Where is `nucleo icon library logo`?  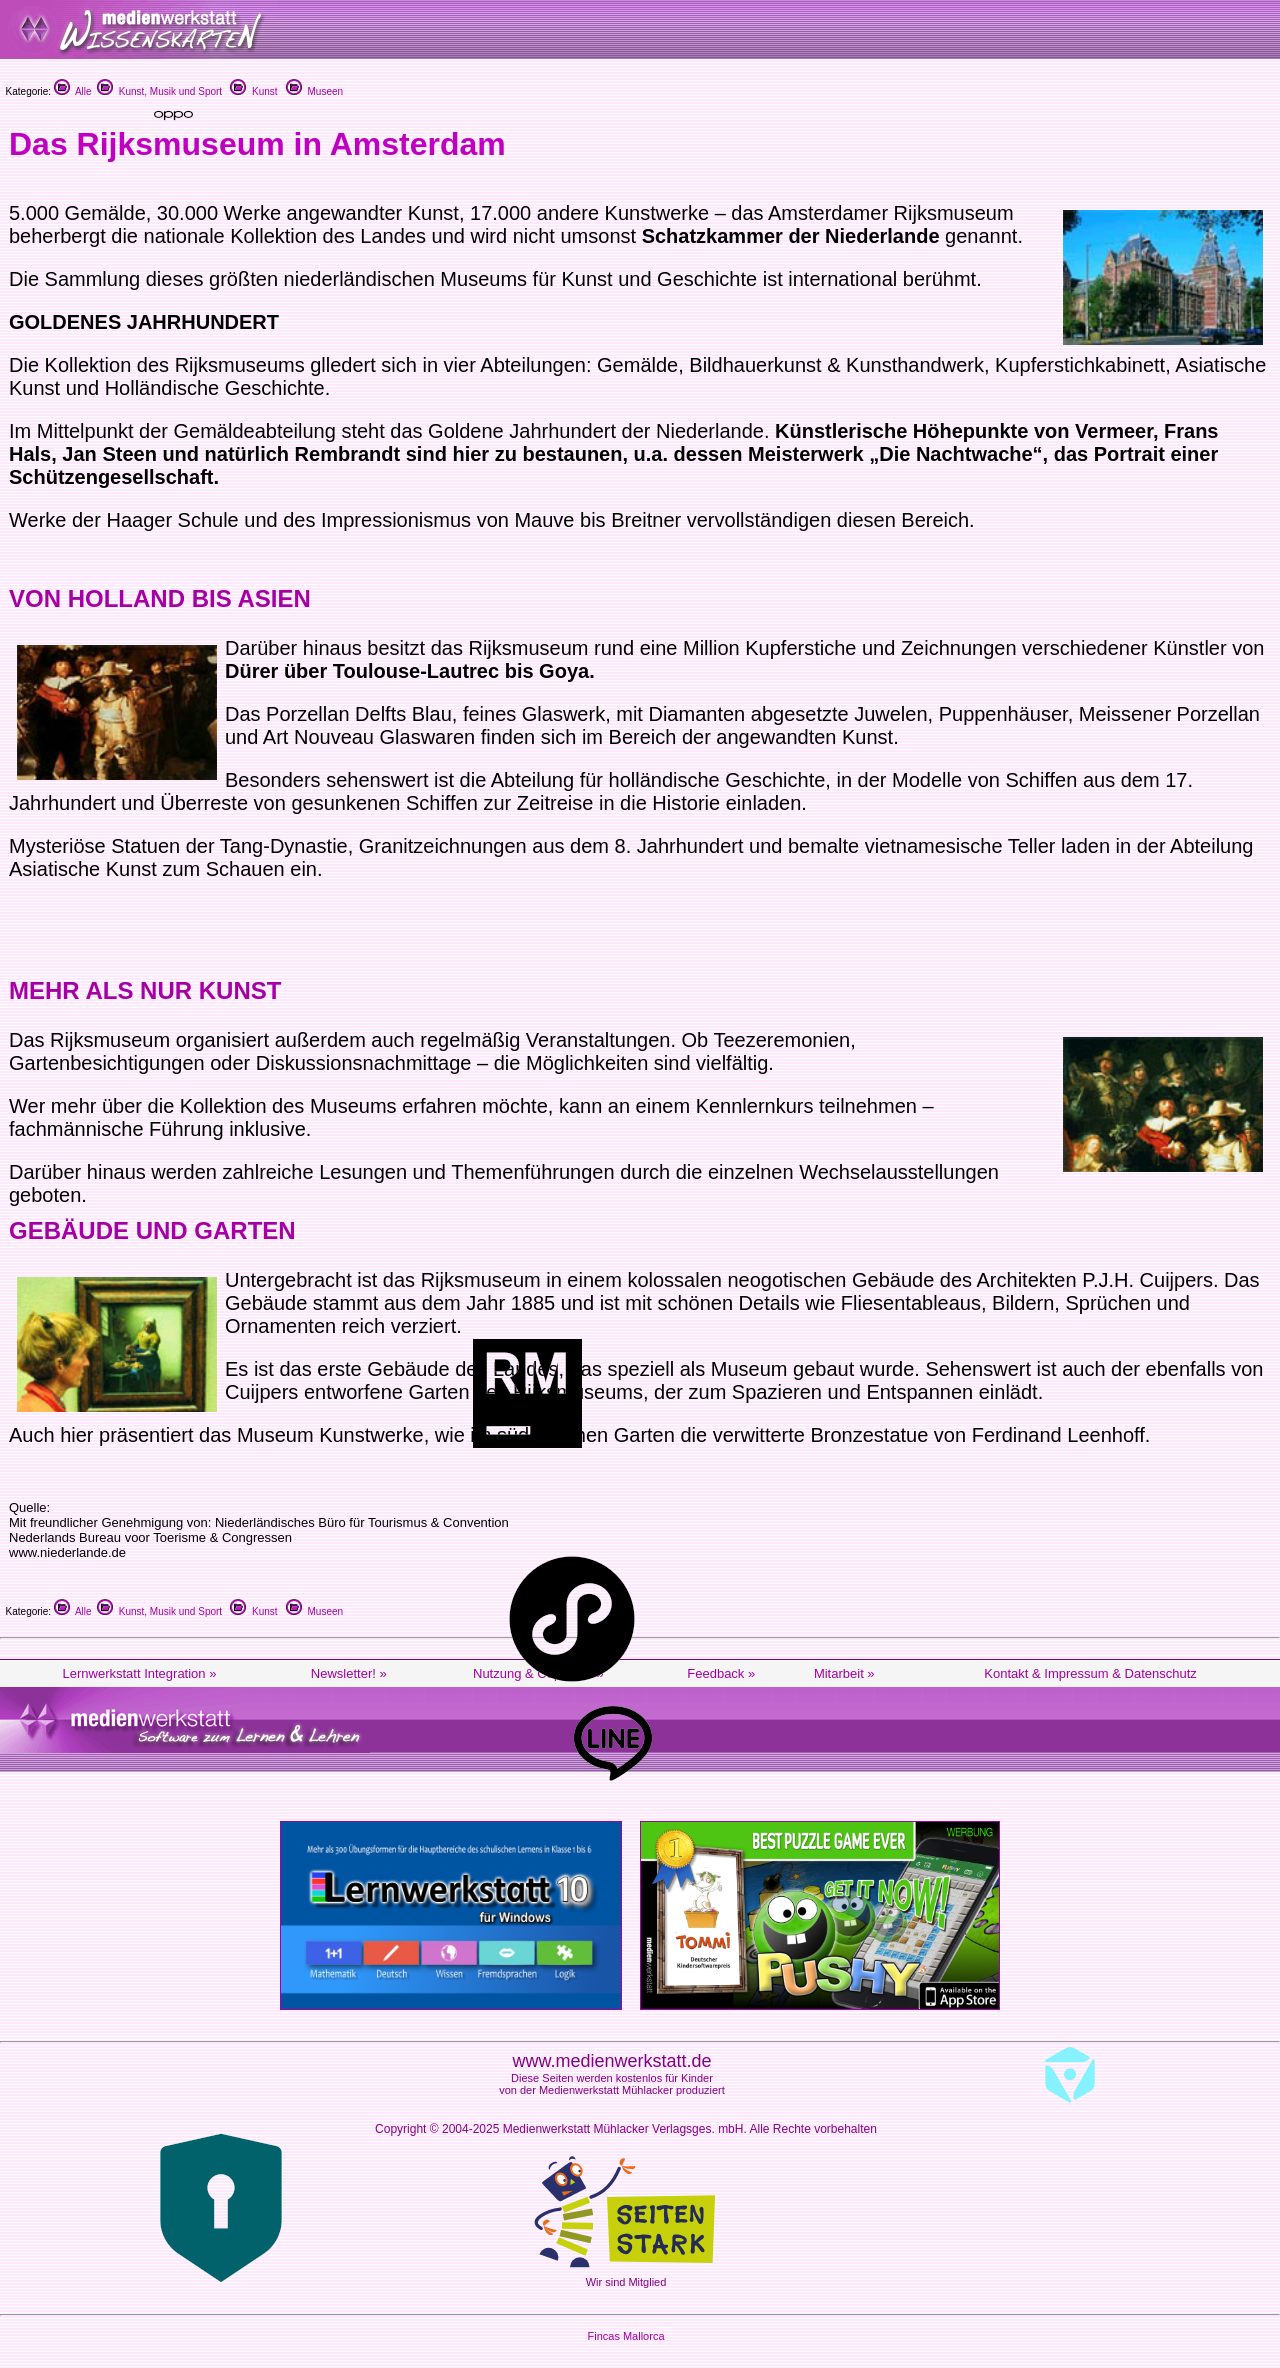
nucleo icon library logo is located at coordinates (1070, 2075).